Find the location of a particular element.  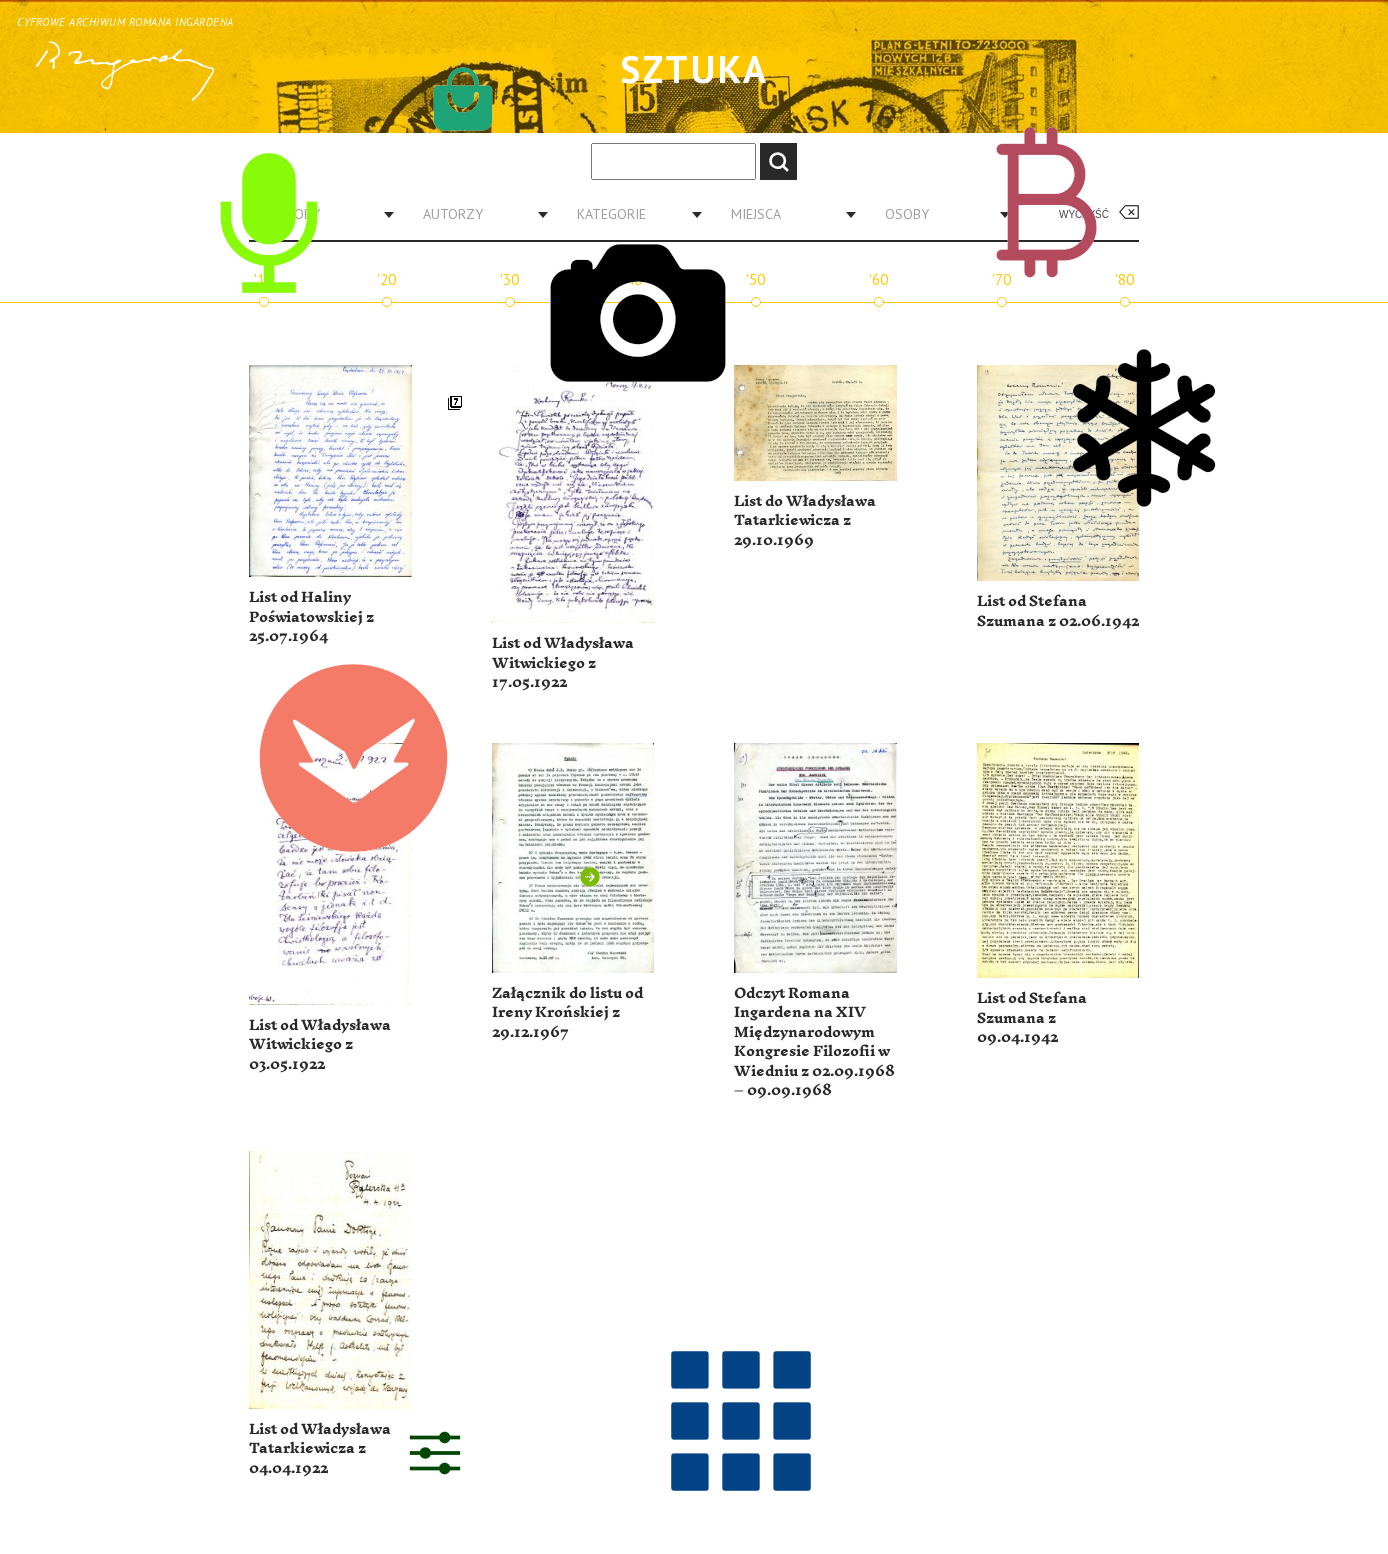

take a photo is located at coordinates (638, 313).